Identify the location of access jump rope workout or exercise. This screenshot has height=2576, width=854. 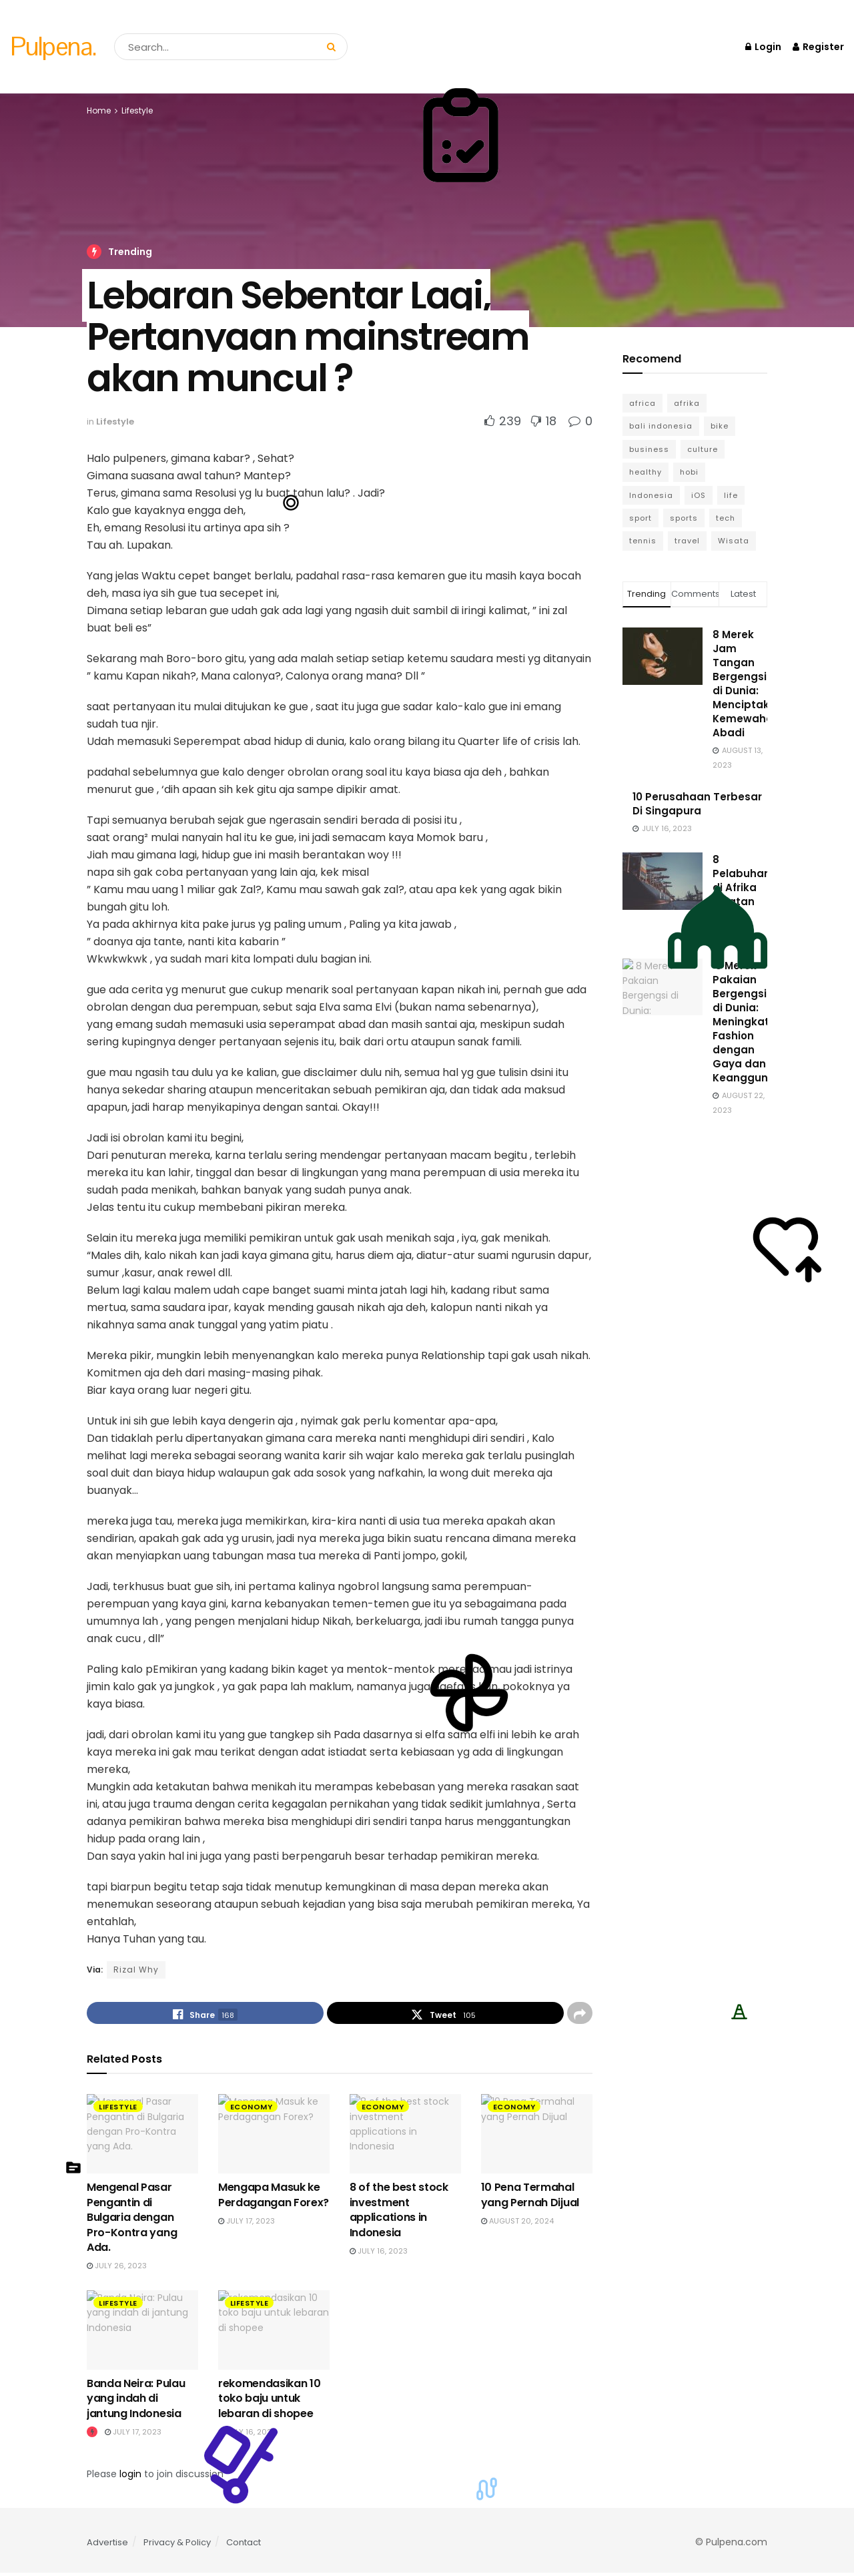
(486, 2489).